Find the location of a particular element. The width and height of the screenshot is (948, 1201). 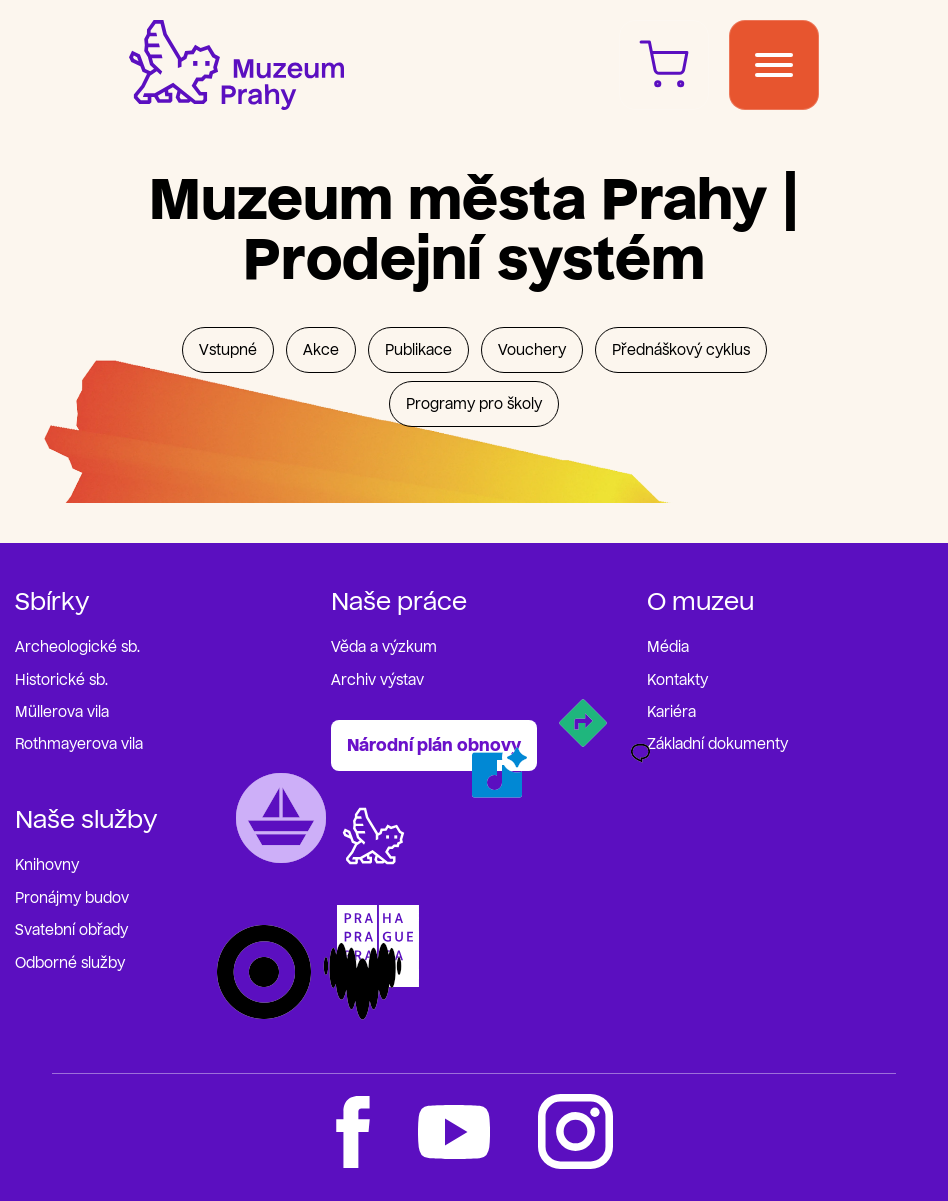

ai-powered music or audio generation is located at coordinates (497, 775).